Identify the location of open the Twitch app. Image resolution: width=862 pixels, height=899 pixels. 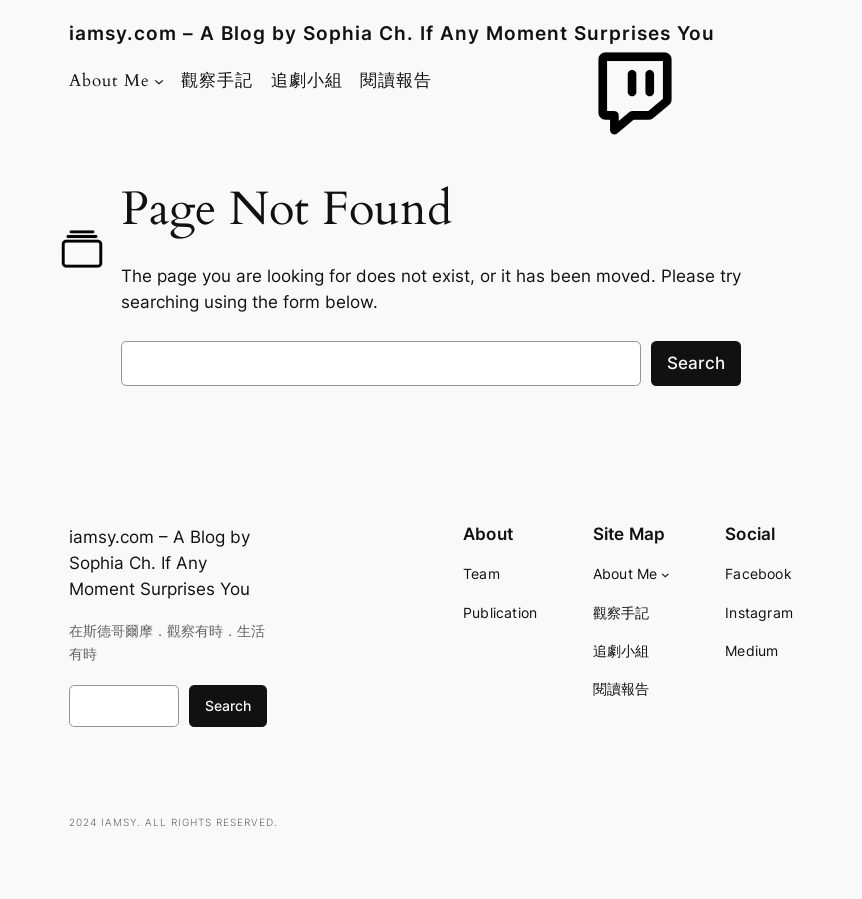
(635, 89).